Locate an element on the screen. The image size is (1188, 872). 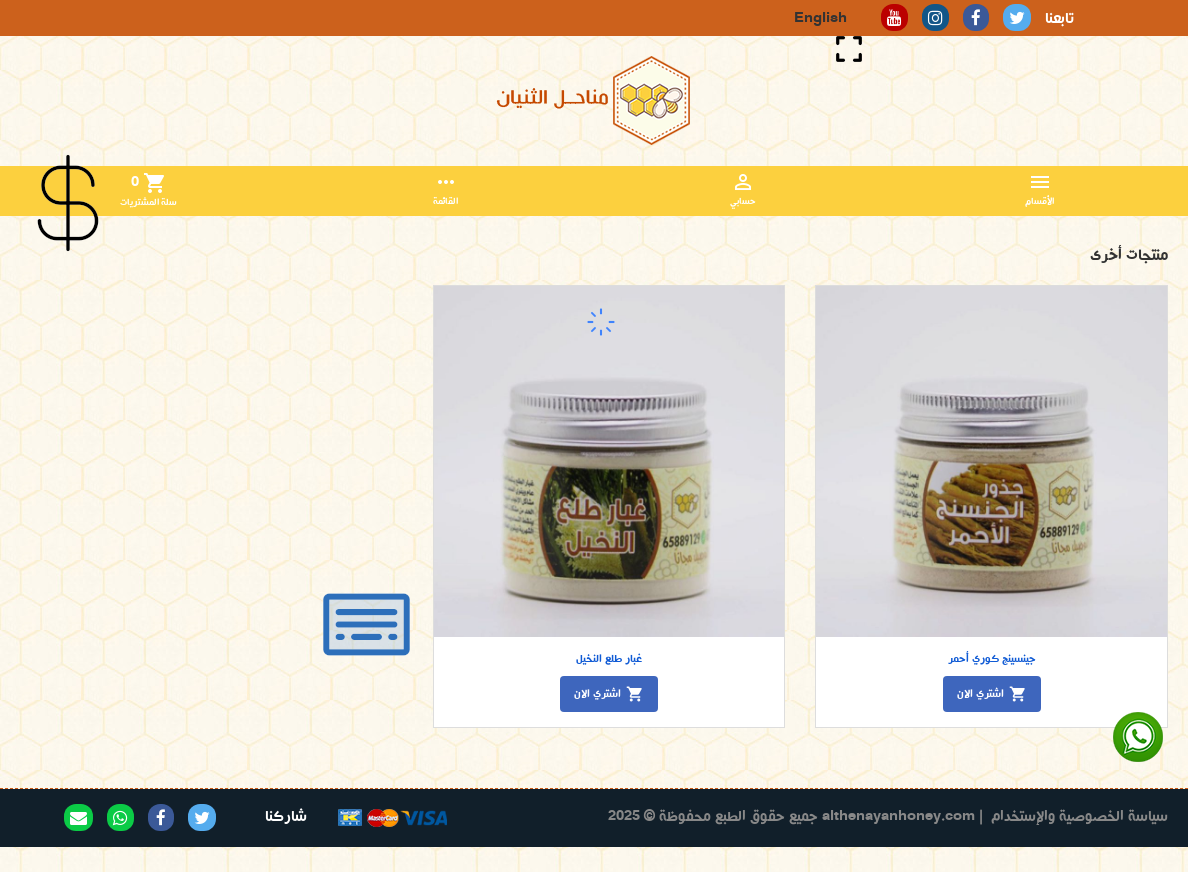
view pricing or payment options is located at coordinates (68, 203).